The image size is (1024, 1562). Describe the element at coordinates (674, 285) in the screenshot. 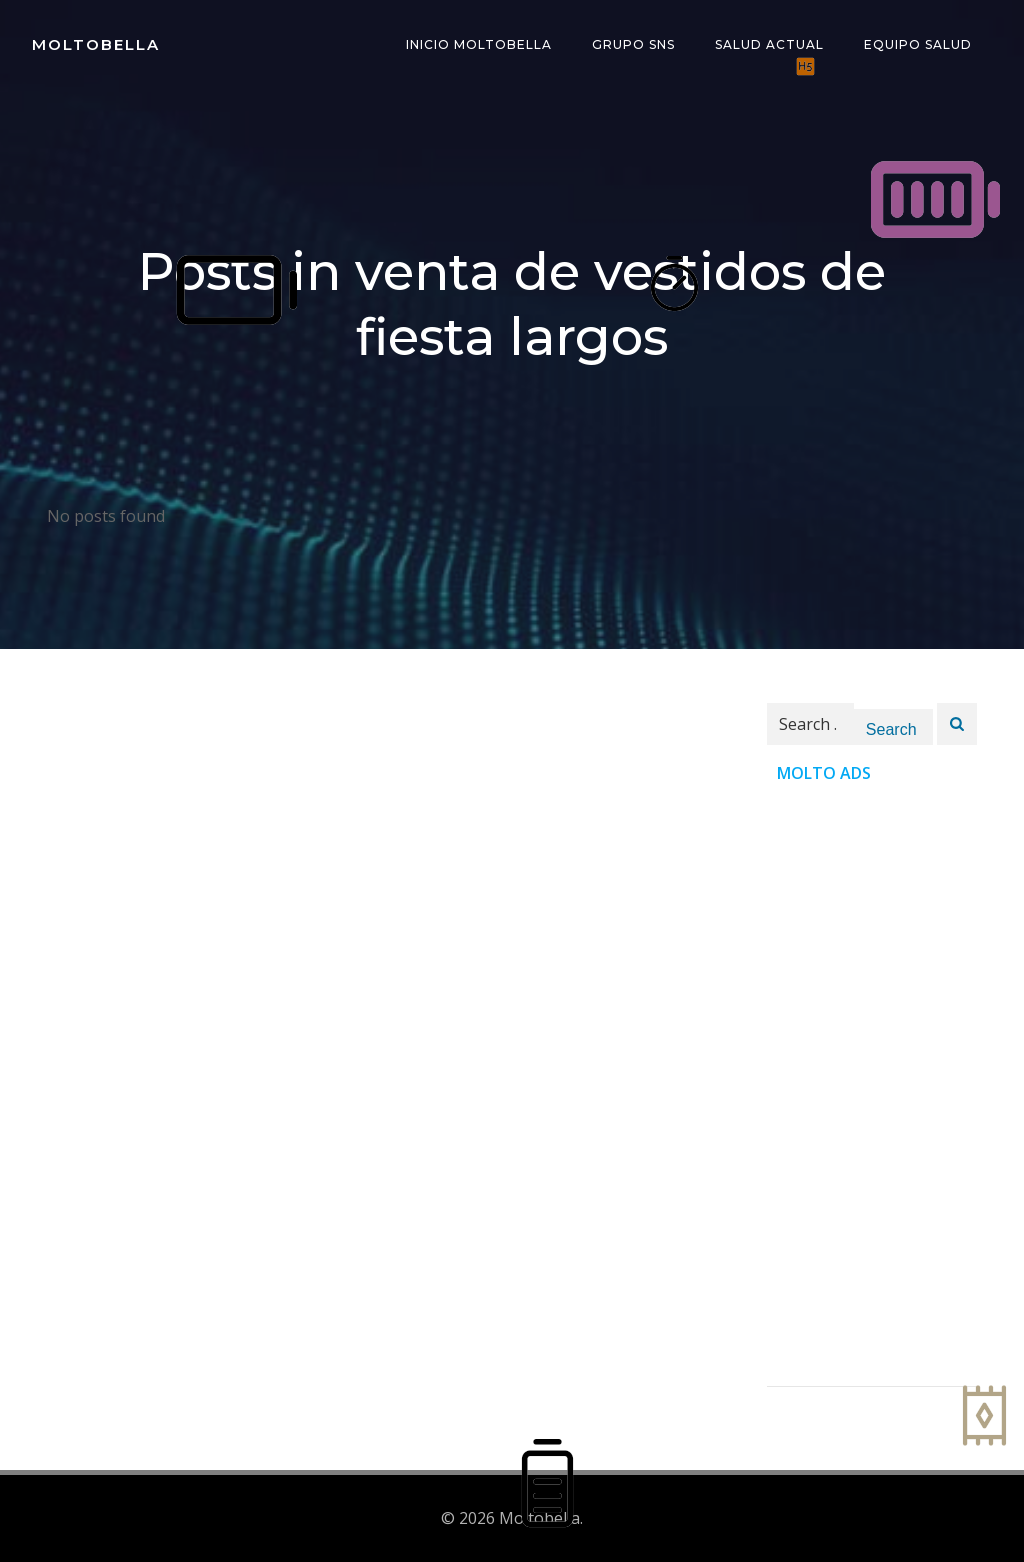

I see `set a countdown timer` at that location.